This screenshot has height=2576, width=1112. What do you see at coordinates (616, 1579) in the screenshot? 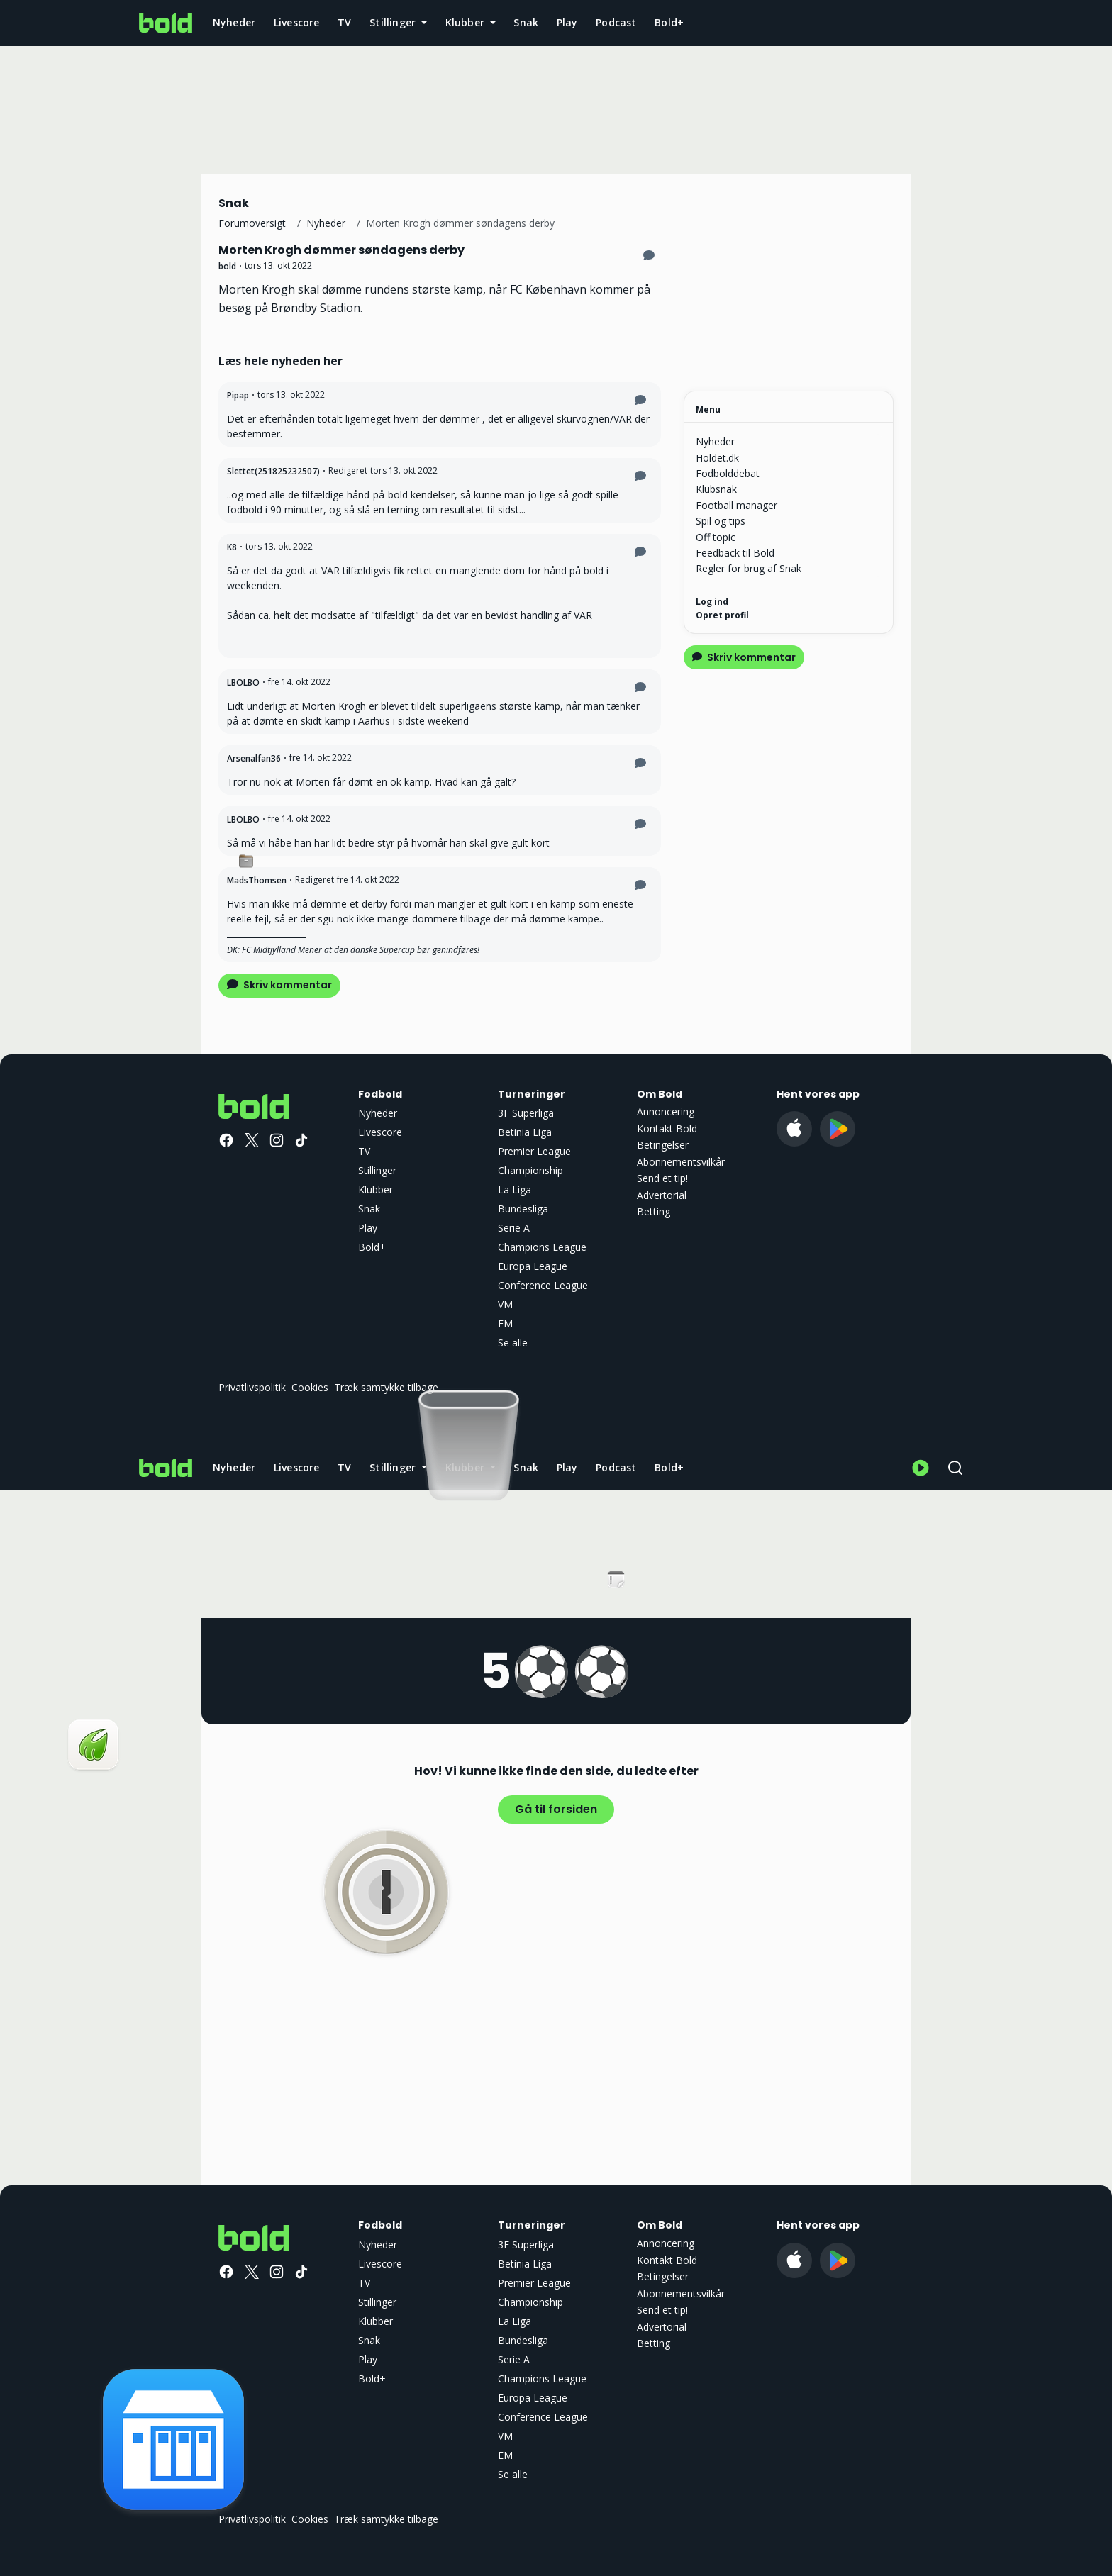
I see `configure tablet or stylus input settings` at bounding box center [616, 1579].